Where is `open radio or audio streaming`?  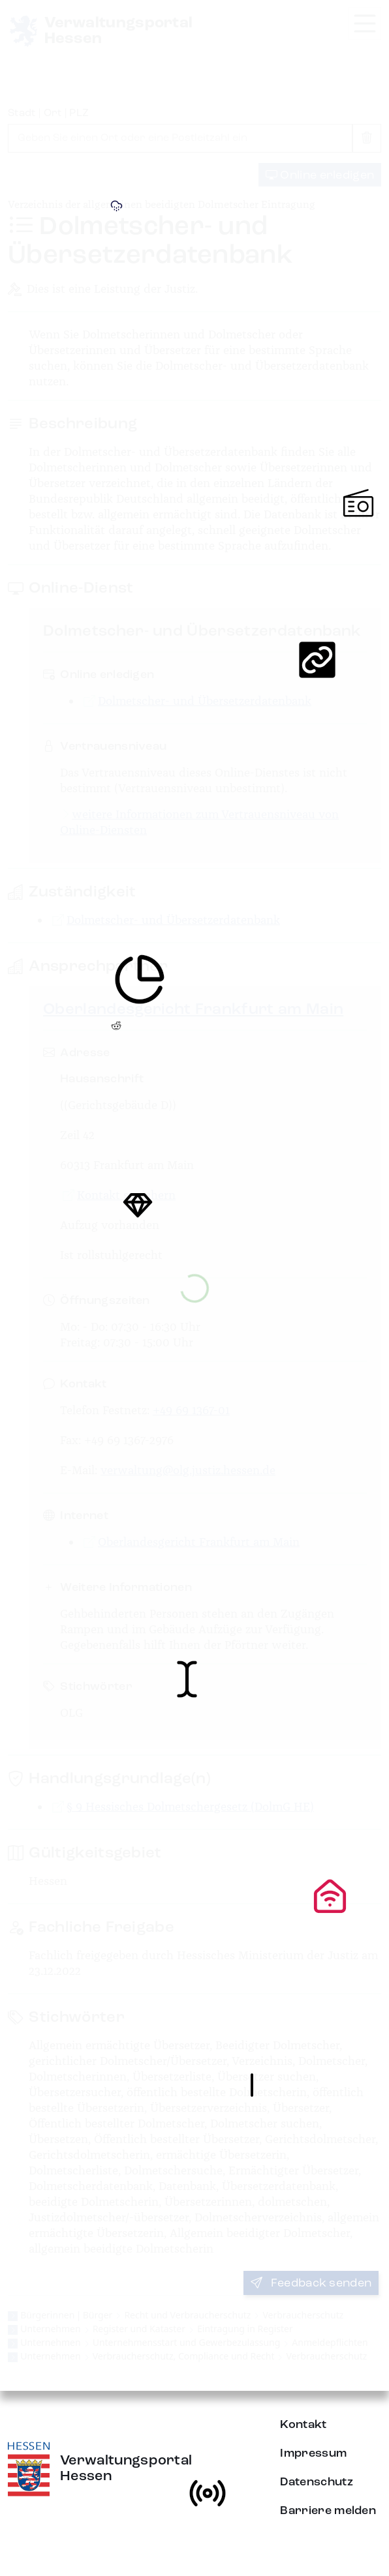 open radio or audio streaming is located at coordinates (358, 505).